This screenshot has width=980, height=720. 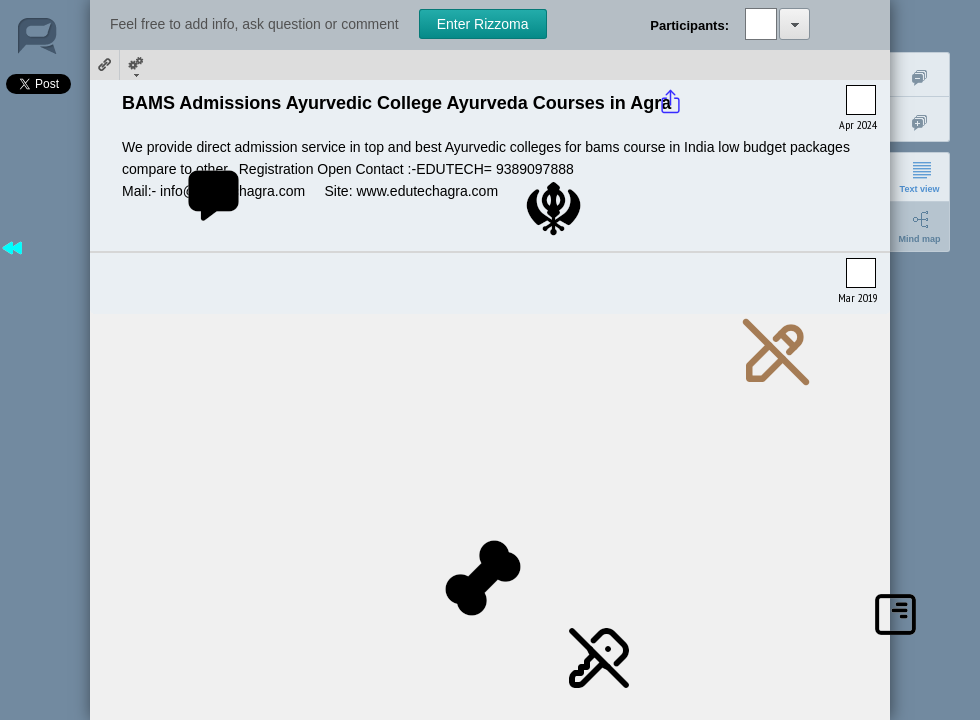 What do you see at coordinates (599, 658) in the screenshot?
I see `access denied or authentication disabled` at bounding box center [599, 658].